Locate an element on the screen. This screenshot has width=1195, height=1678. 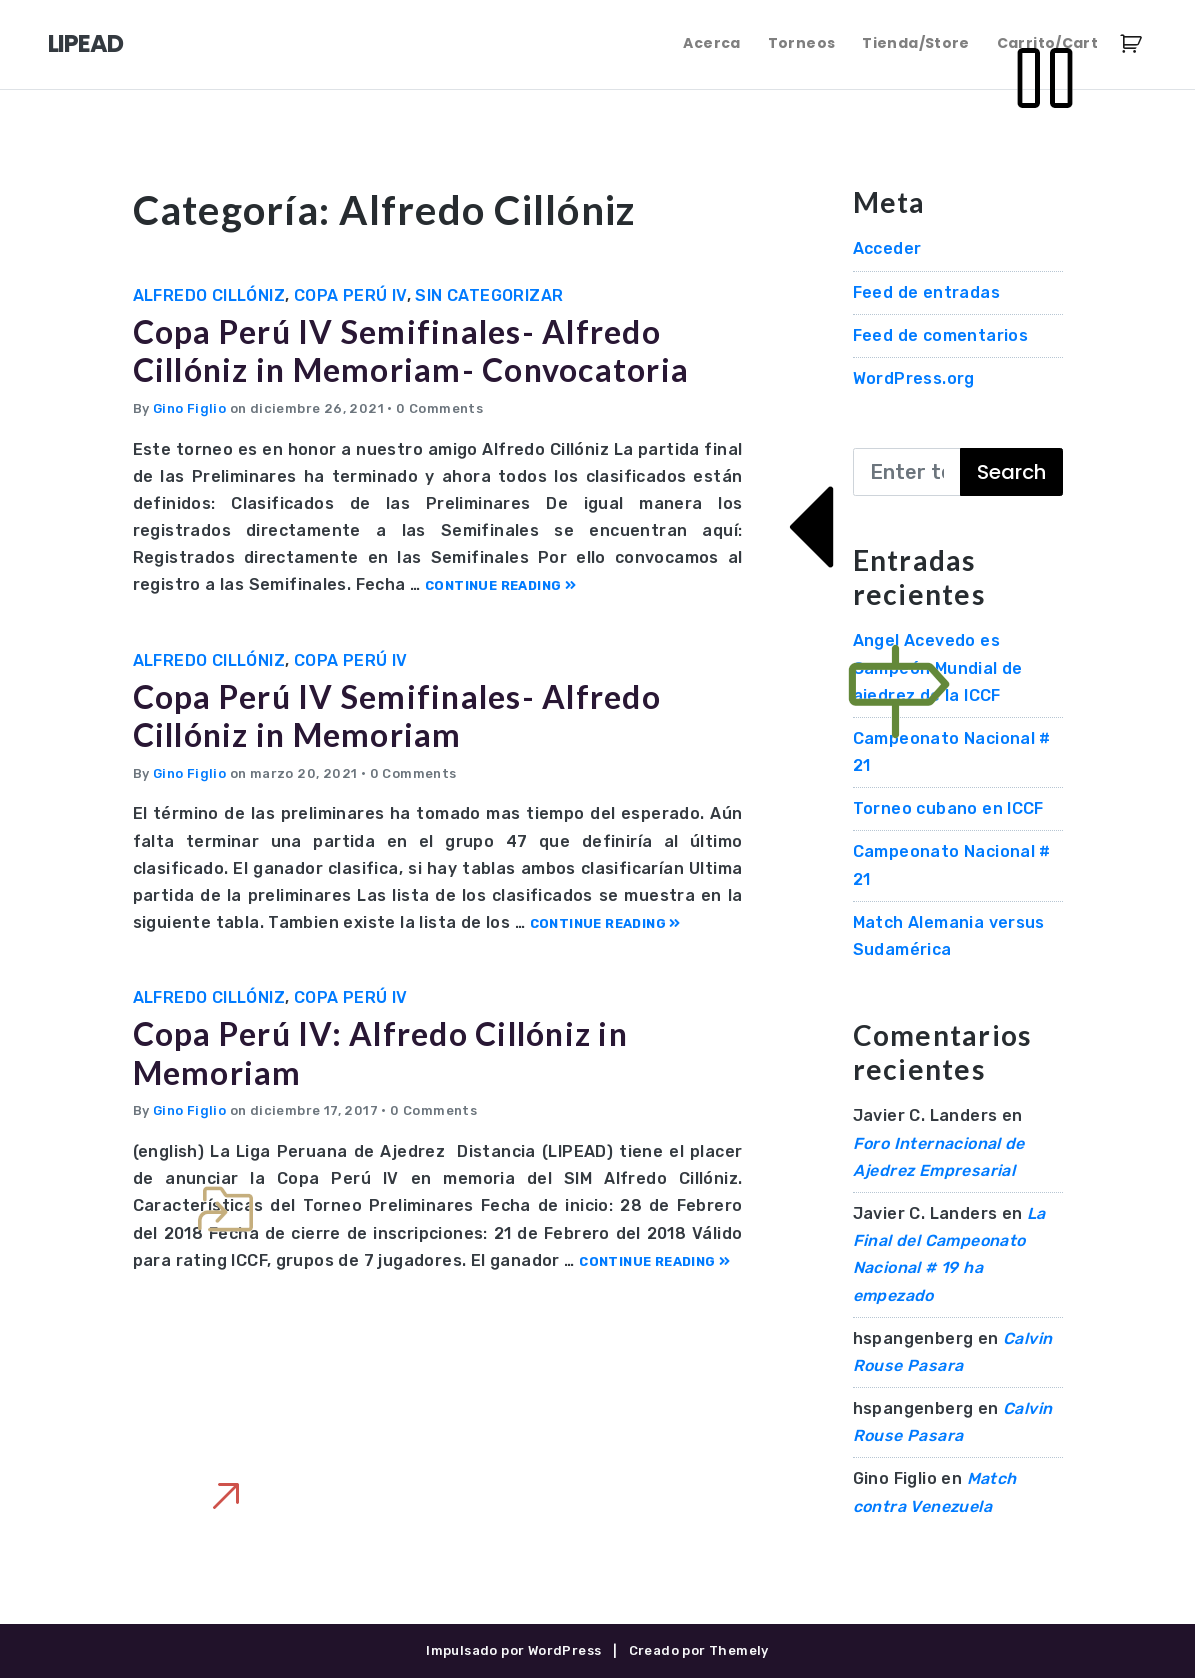
access a linked or shortcut folder is located at coordinates (228, 1209).